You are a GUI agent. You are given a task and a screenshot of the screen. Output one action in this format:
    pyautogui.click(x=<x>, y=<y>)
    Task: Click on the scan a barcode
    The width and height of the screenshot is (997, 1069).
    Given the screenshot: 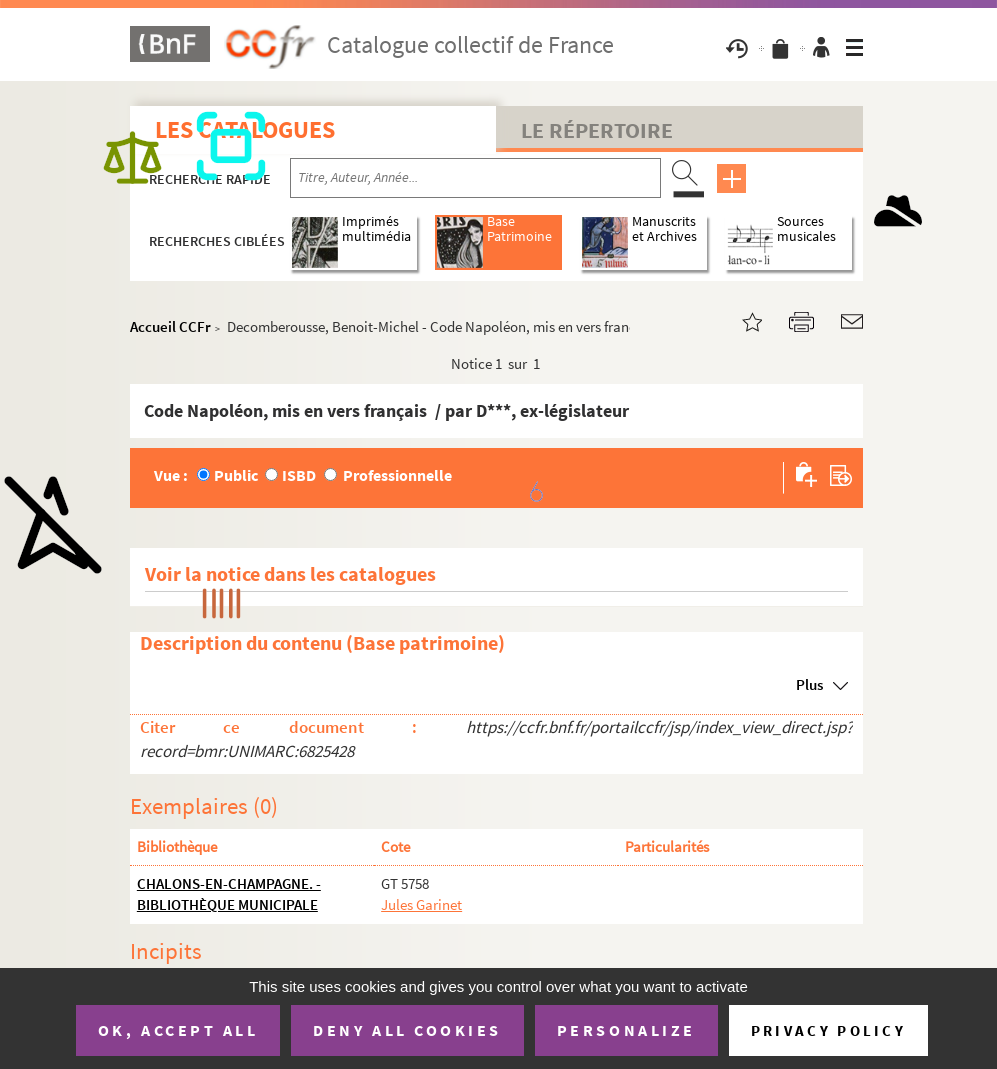 What is the action you would take?
    pyautogui.click(x=221, y=603)
    